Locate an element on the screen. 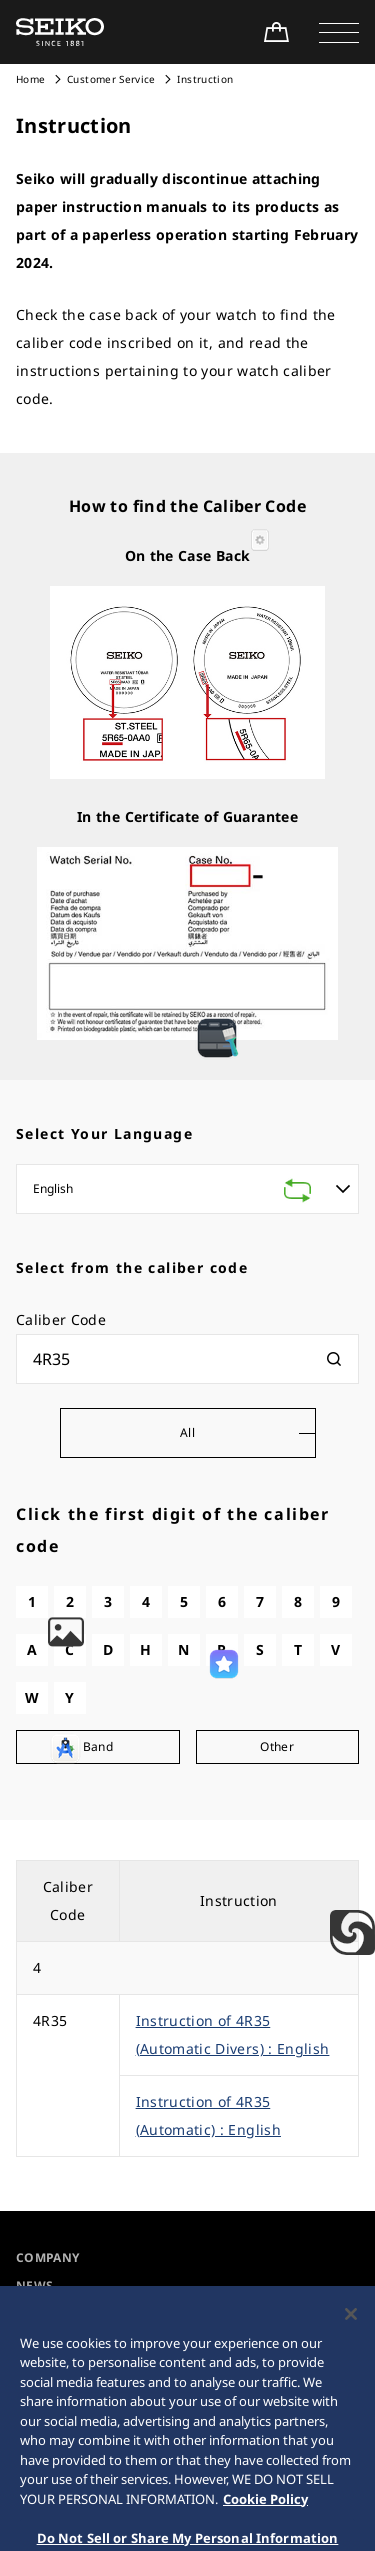 The image size is (375, 2551). sync or refresh email messages is located at coordinates (297, 1190).